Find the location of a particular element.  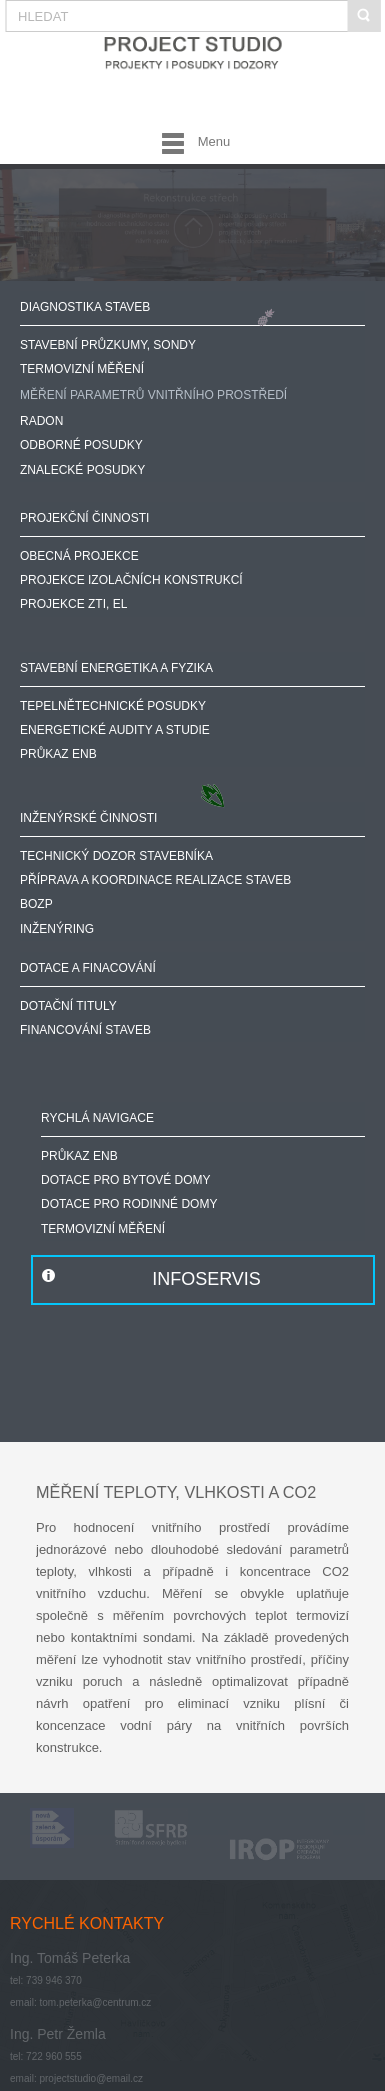

throw or launch a dagger attack is located at coordinates (213, 796).